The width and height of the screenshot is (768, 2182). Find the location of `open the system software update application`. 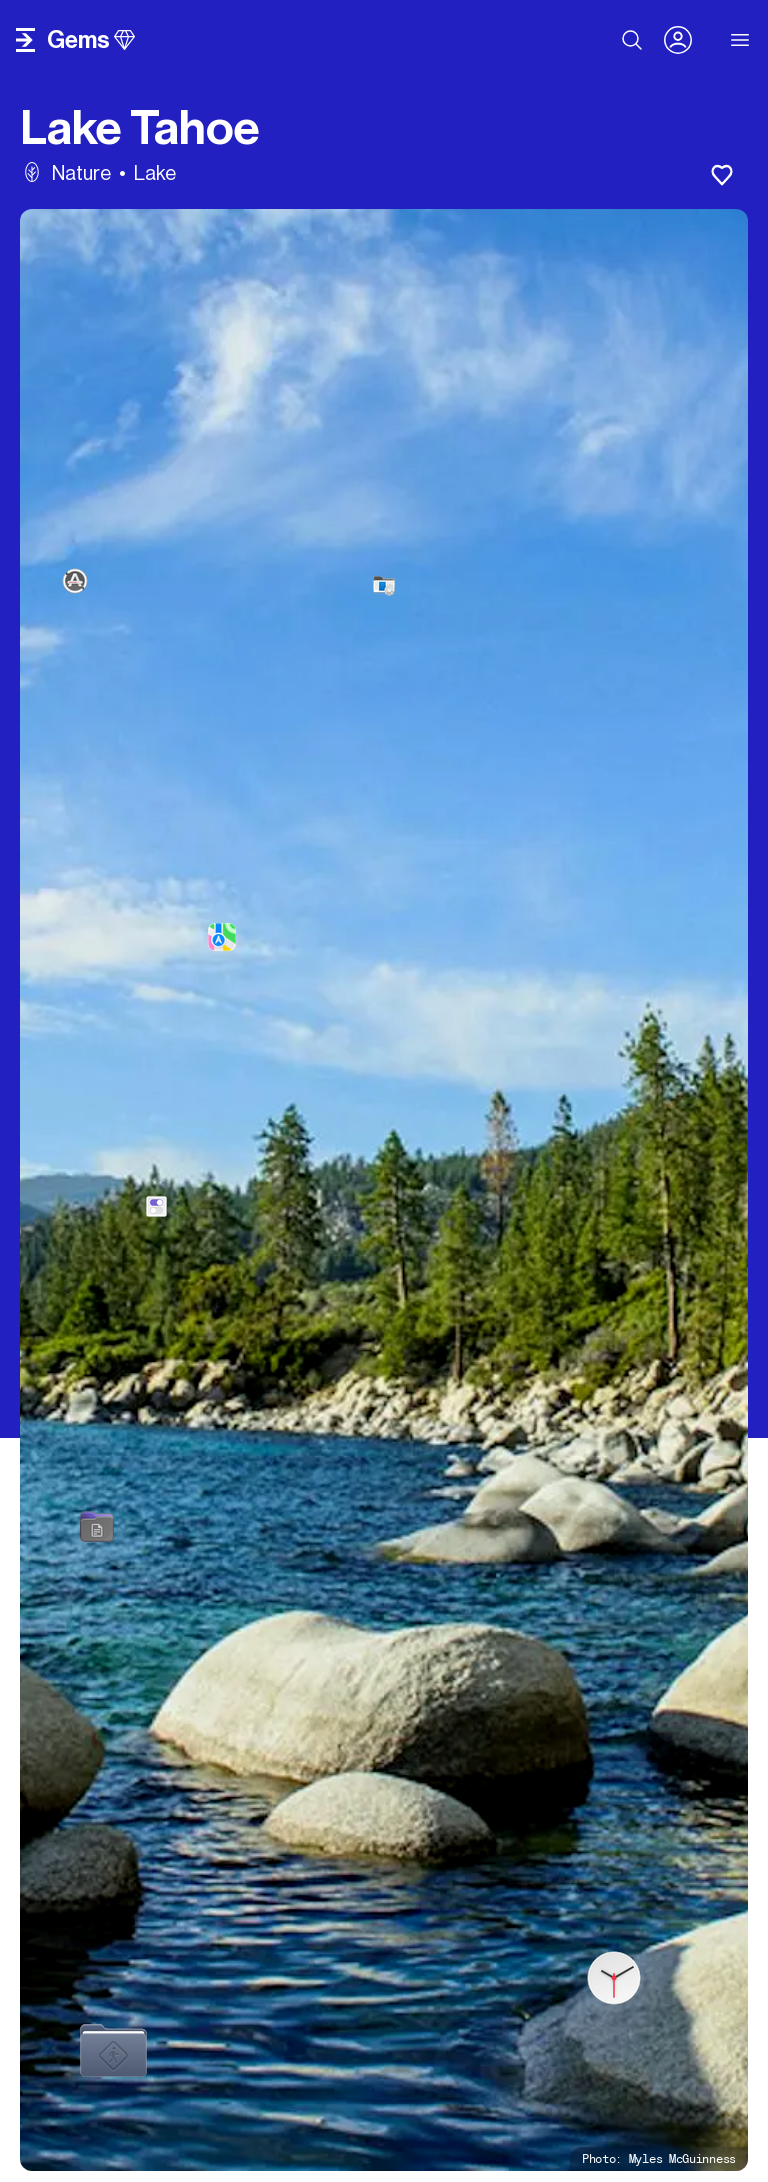

open the system software update application is located at coordinates (75, 581).